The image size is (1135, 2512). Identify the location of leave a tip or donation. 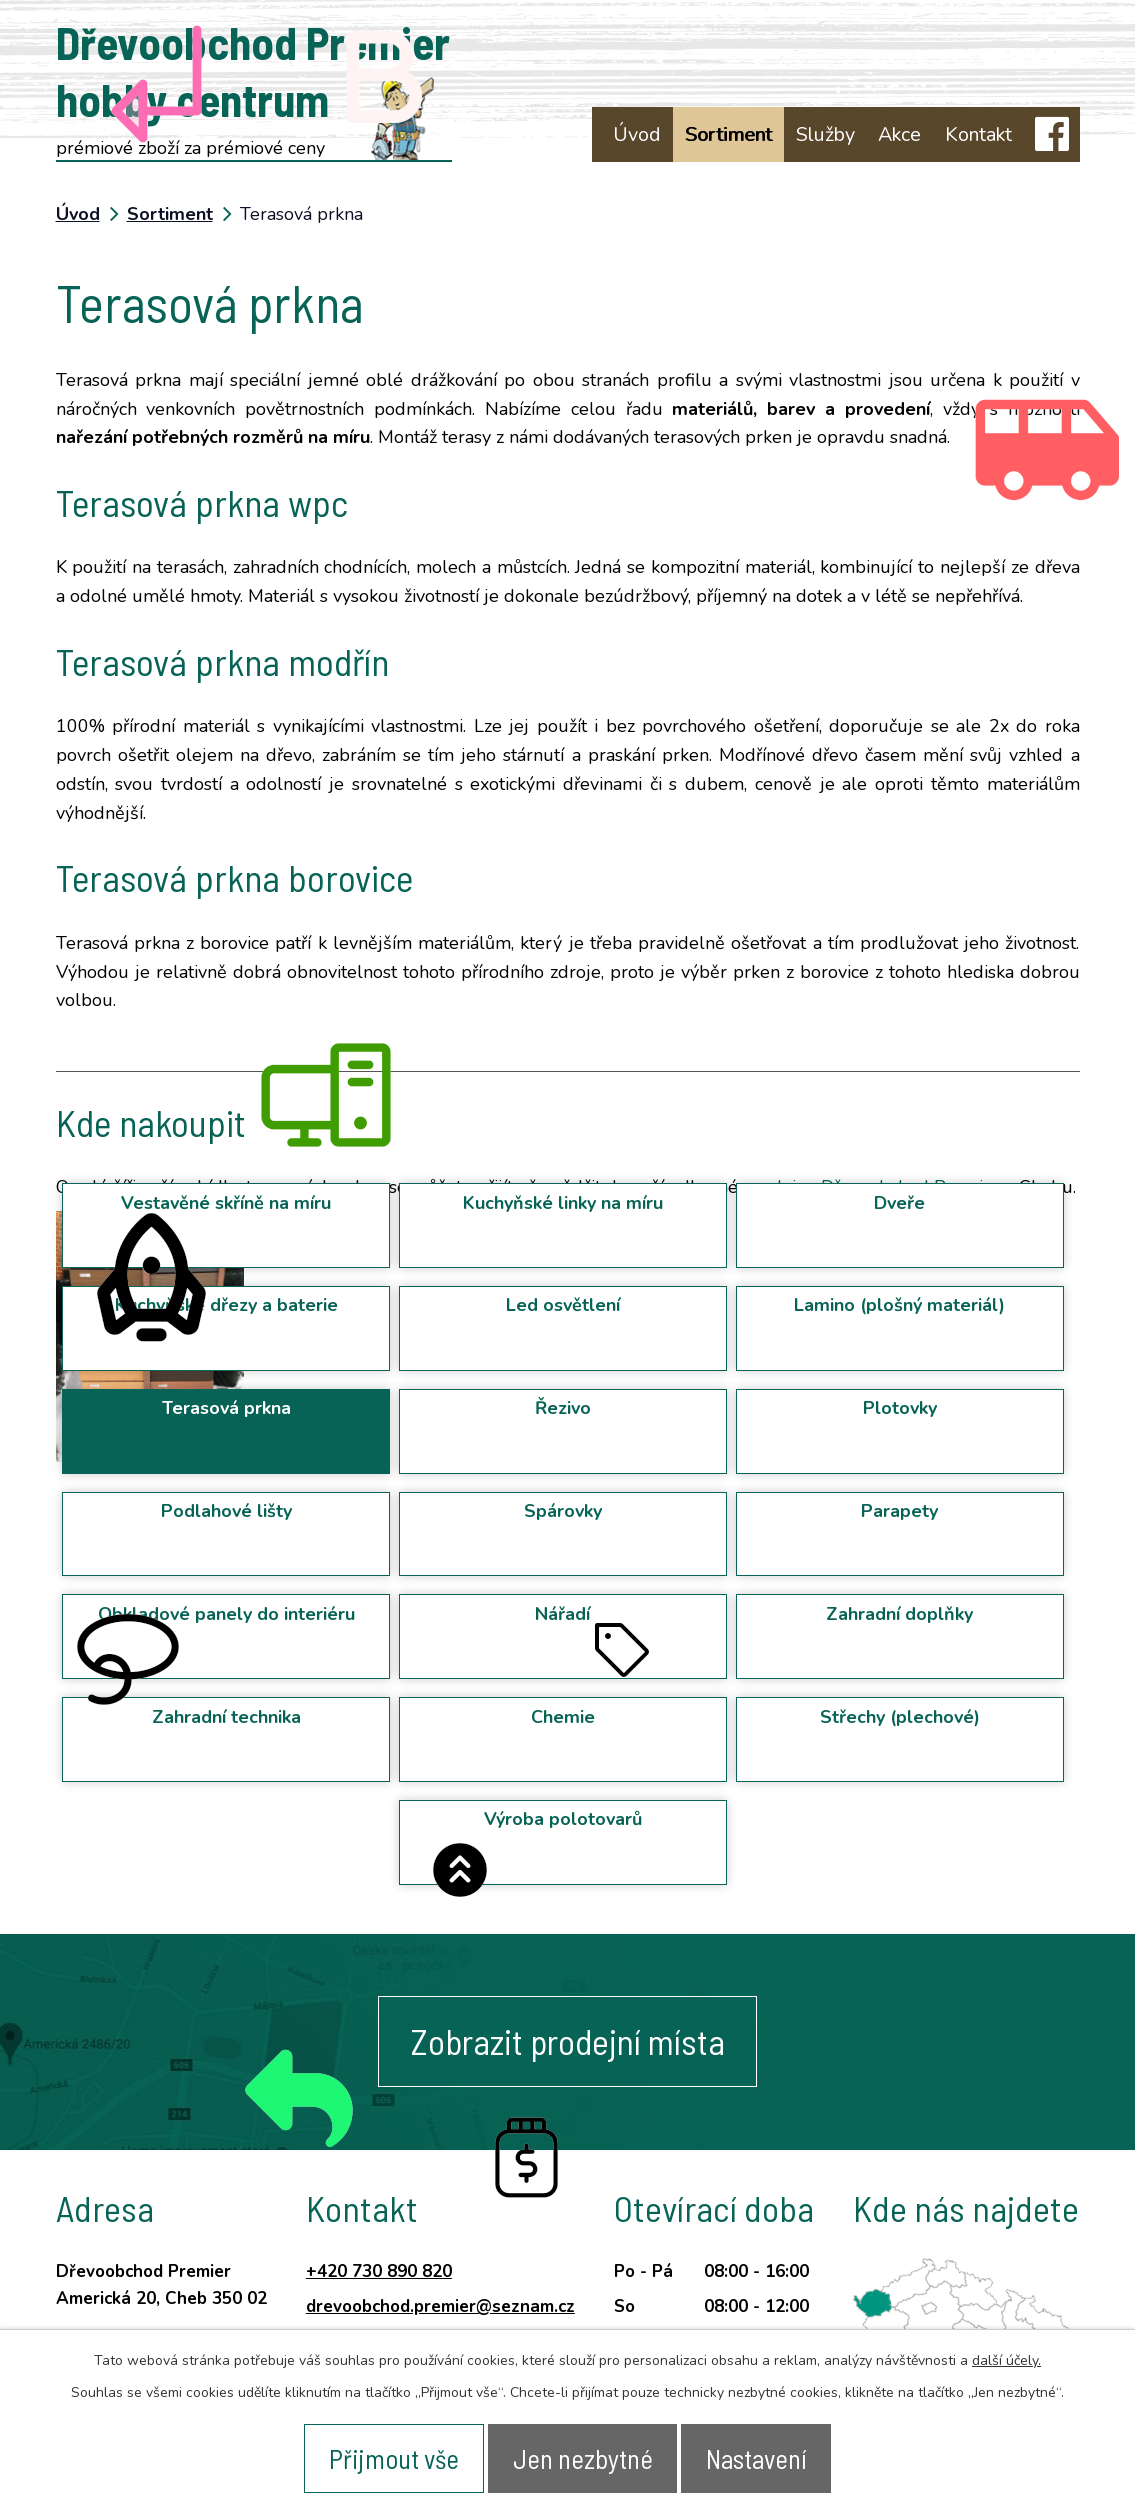
(526, 2157).